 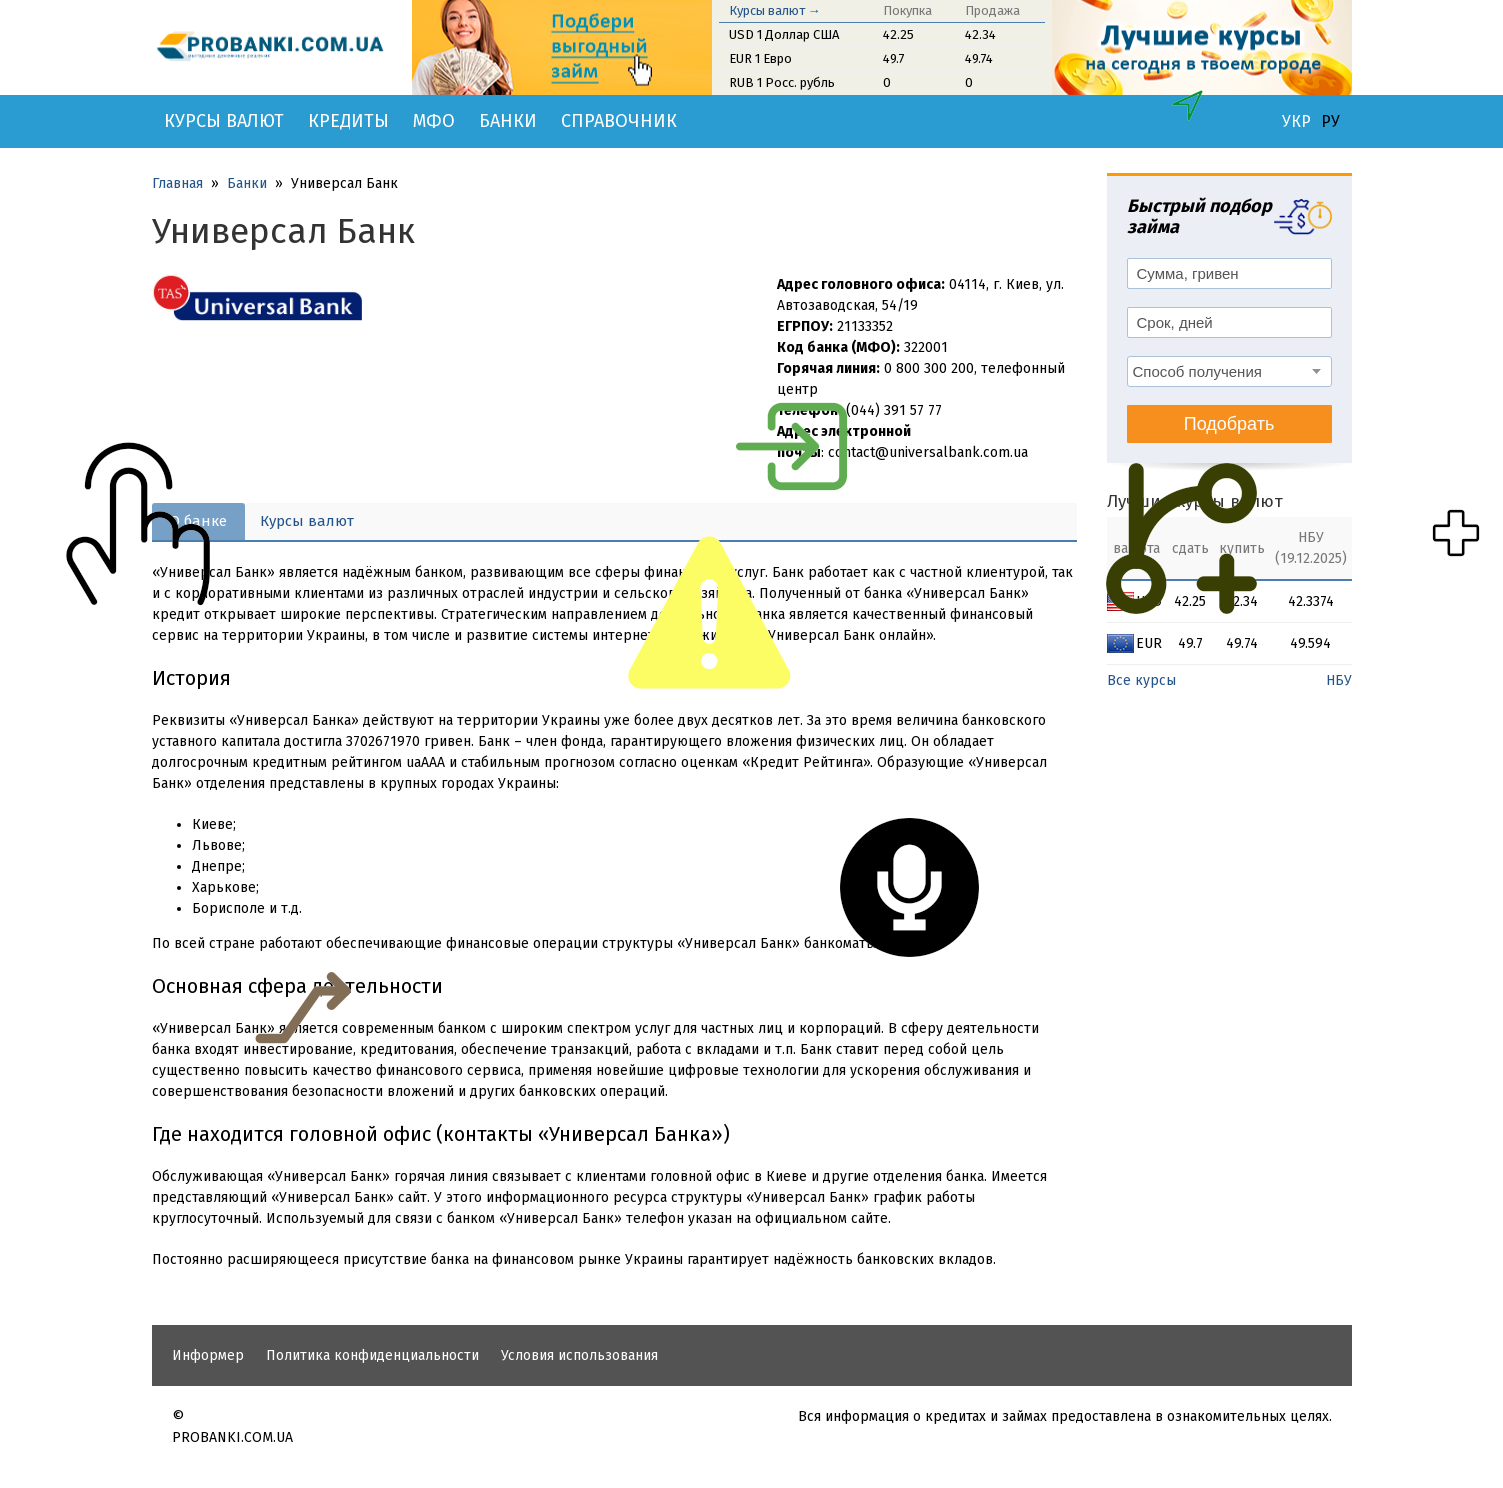 What do you see at coordinates (303, 1010) in the screenshot?
I see `view upward trend or growth` at bounding box center [303, 1010].